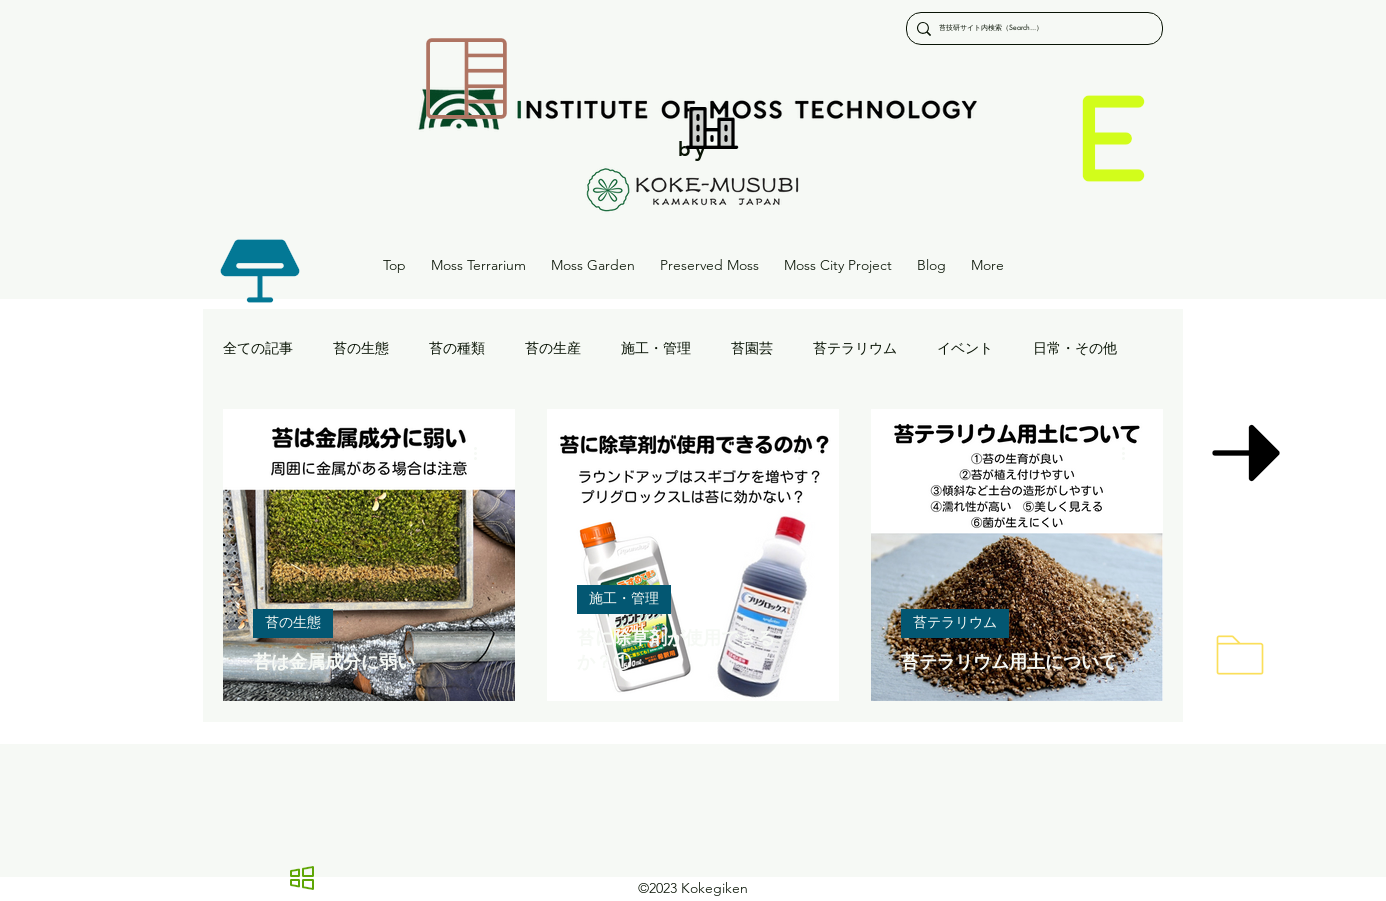 The width and height of the screenshot is (1386, 901). What do you see at coordinates (303, 878) in the screenshot?
I see `open the Windows start menu` at bounding box center [303, 878].